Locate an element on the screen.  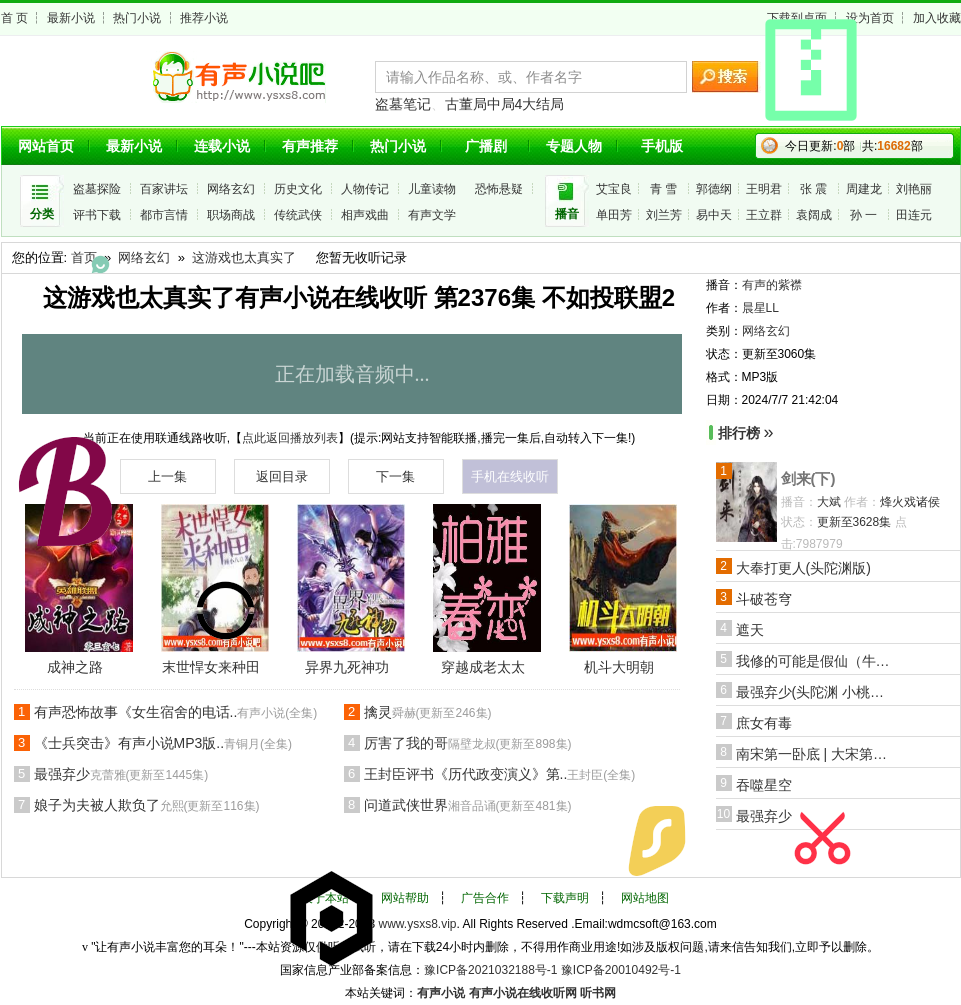
buefy framework logo is located at coordinates (65, 491).